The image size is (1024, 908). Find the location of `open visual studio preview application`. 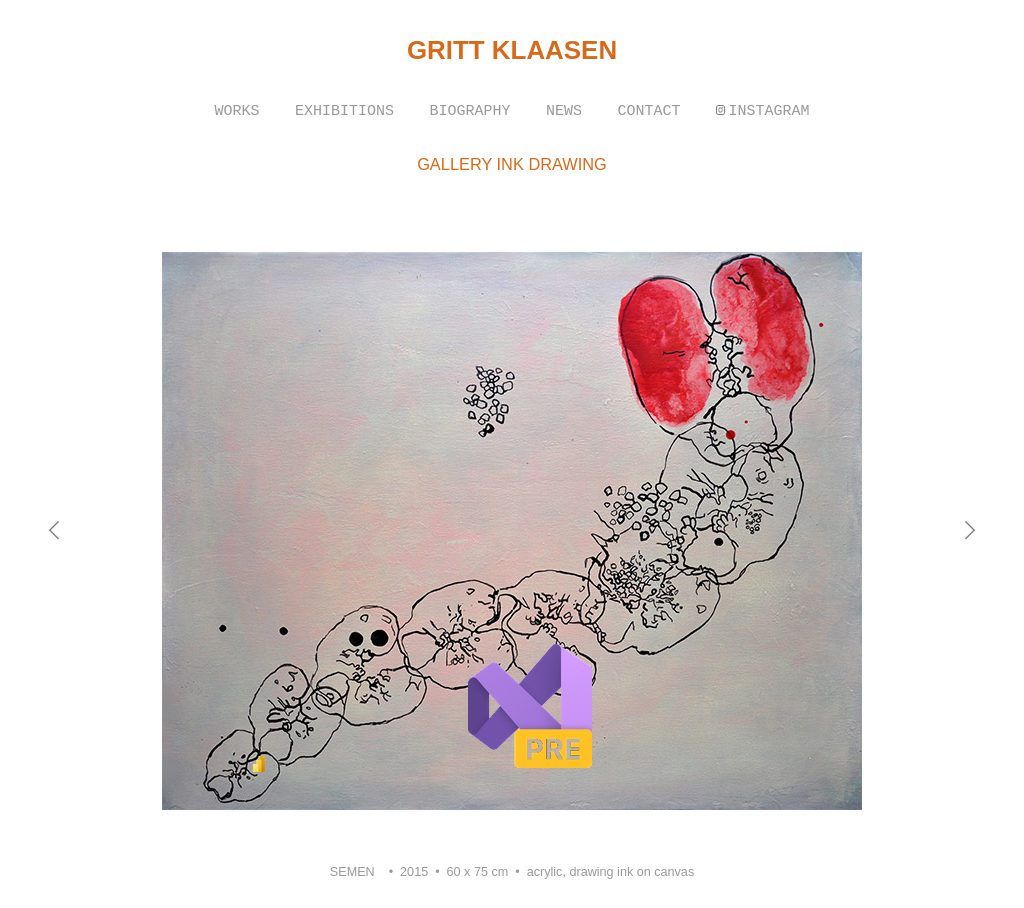

open visual studio preview application is located at coordinates (530, 706).